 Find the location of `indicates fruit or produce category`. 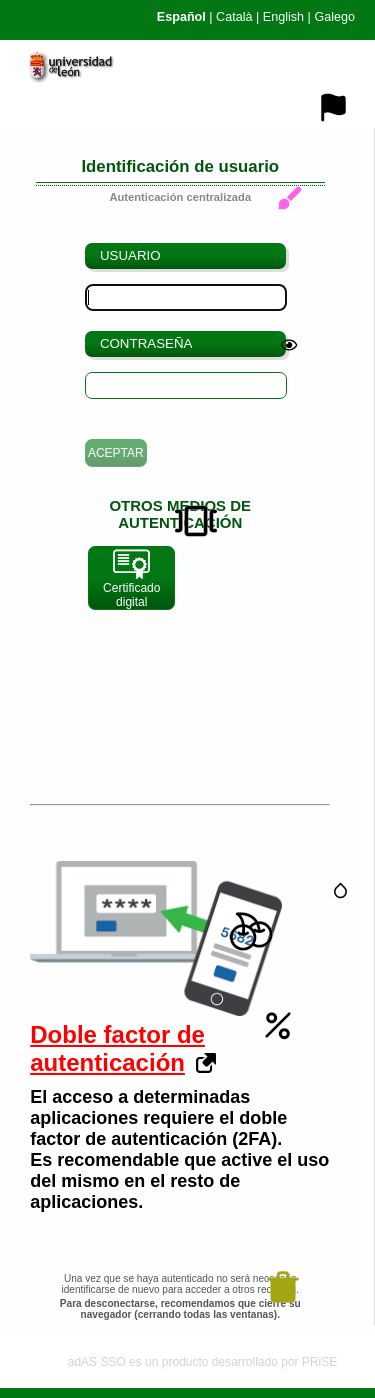

indicates fruit or produce category is located at coordinates (250, 931).